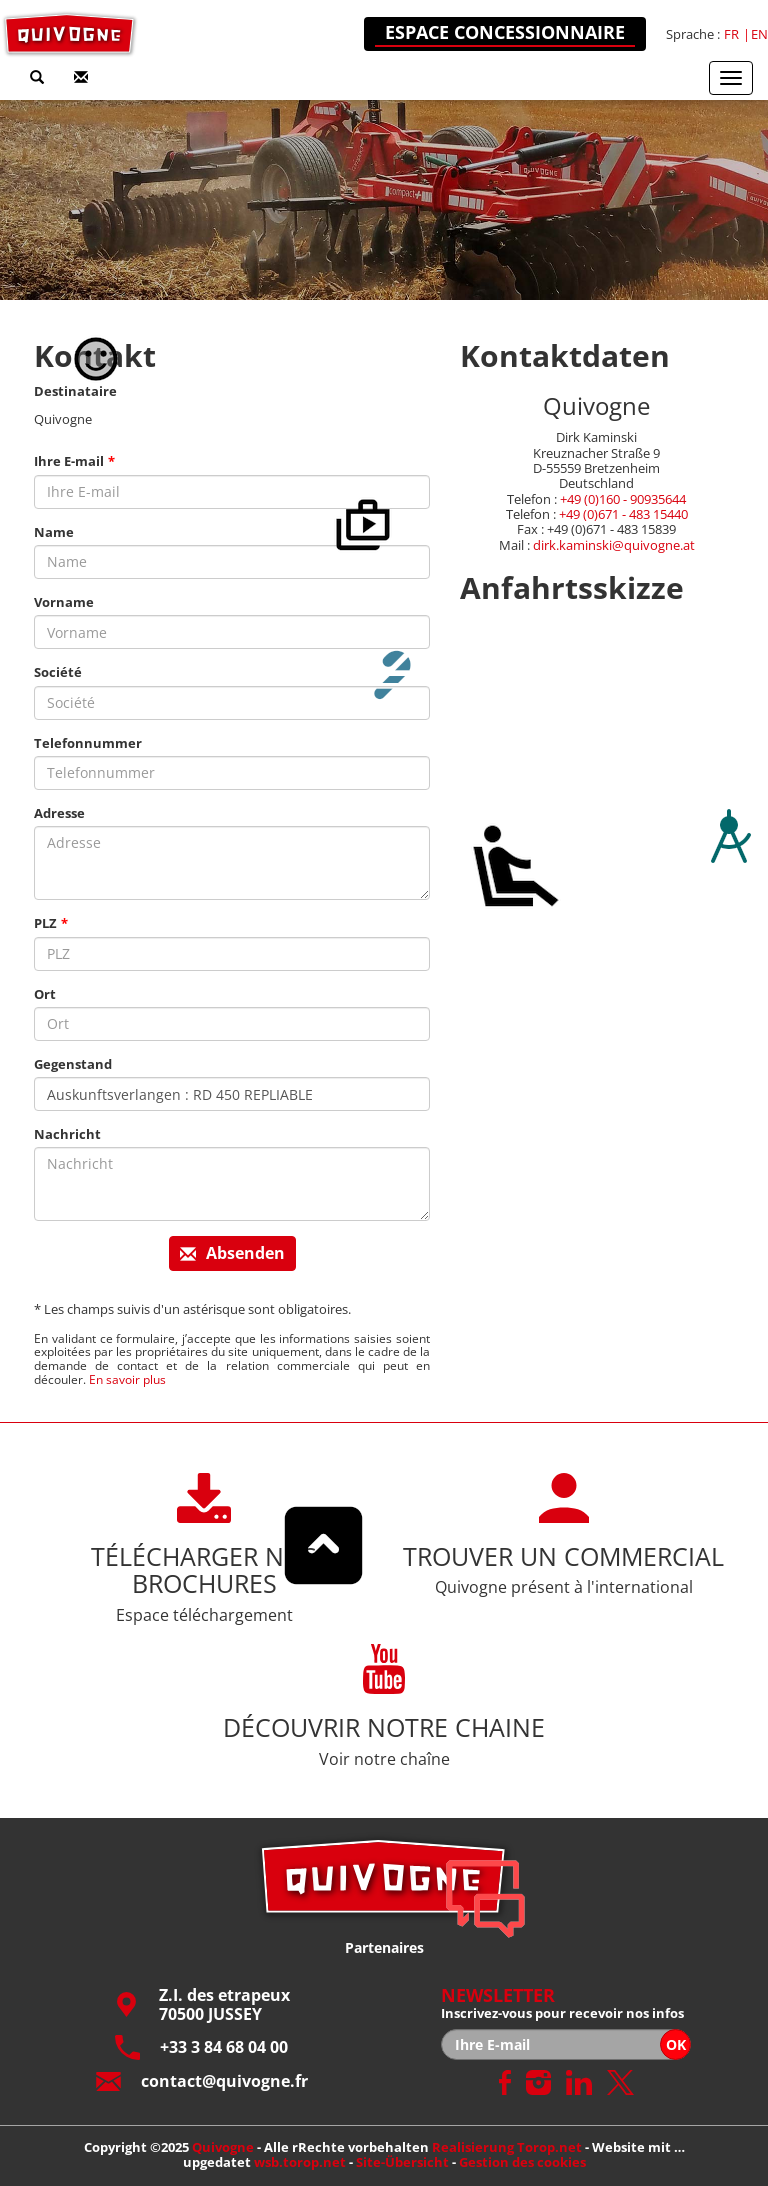  Describe the element at coordinates (516, 868) in the screenshot. I see `select extra legroom or recline seating` at that location.